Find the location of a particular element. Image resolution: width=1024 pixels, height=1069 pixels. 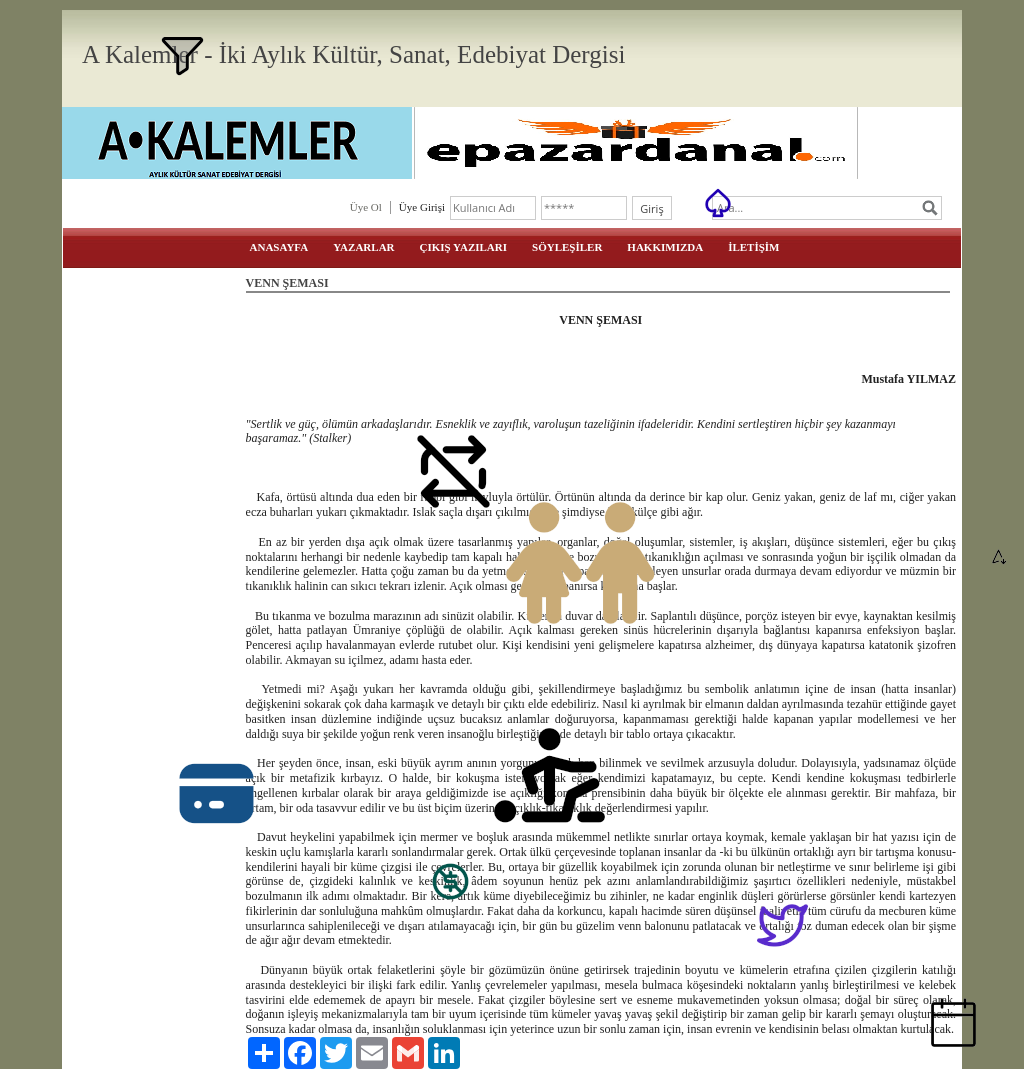

spade suit symbol for card games is located at coordinates (718, 203).